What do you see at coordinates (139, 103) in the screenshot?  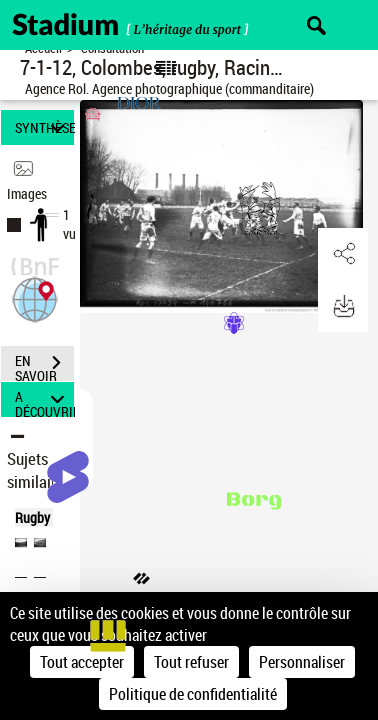 I see `visit the Dior official website` at bounding box center [139, 103].